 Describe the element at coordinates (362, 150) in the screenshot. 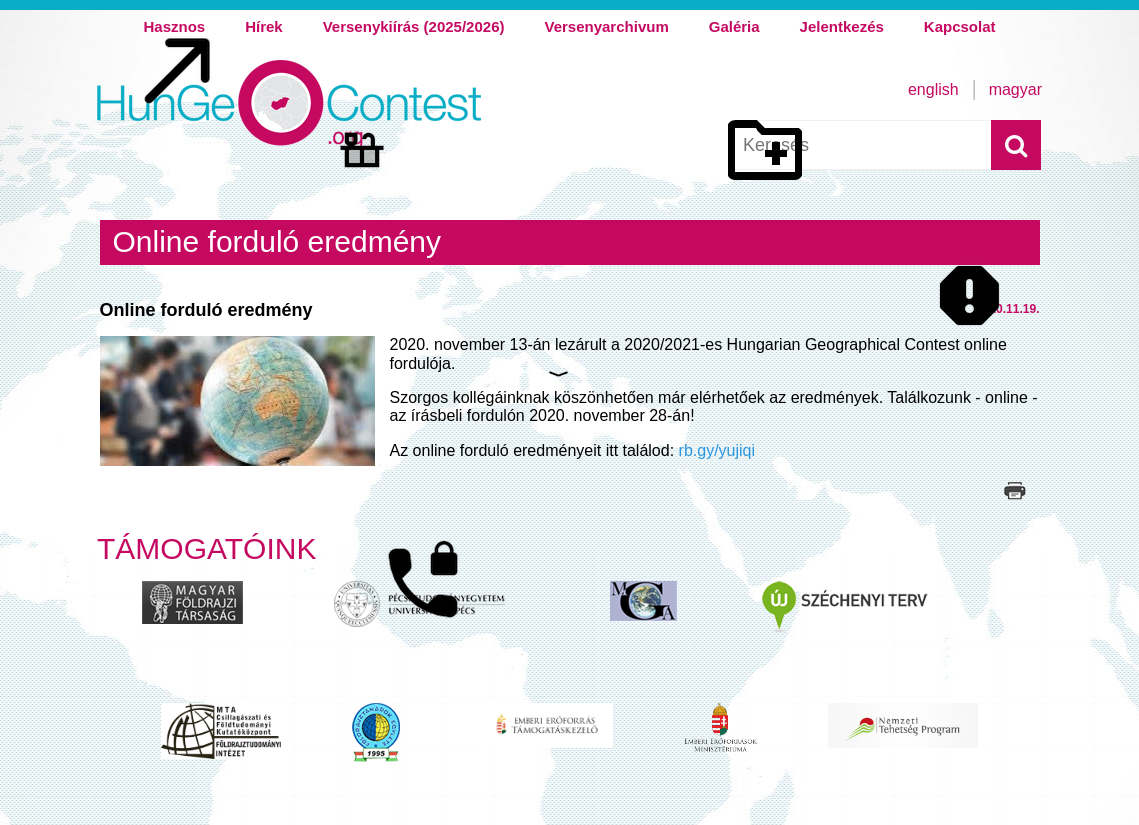

I see `browse kitchen countertop options` at that location.